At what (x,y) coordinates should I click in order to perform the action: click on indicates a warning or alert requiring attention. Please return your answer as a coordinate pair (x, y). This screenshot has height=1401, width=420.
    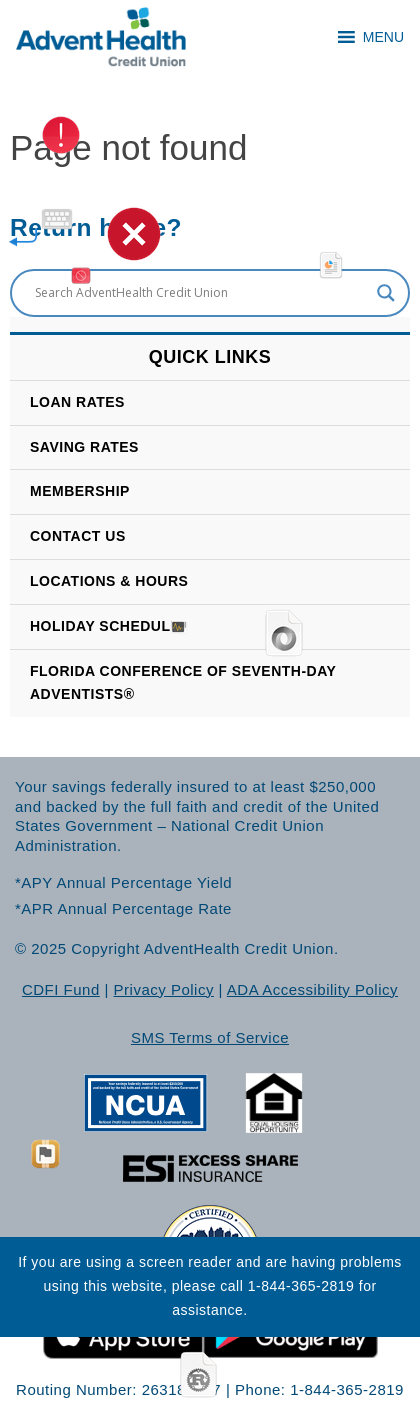
    Looking at the image, I should click on (61, 135).